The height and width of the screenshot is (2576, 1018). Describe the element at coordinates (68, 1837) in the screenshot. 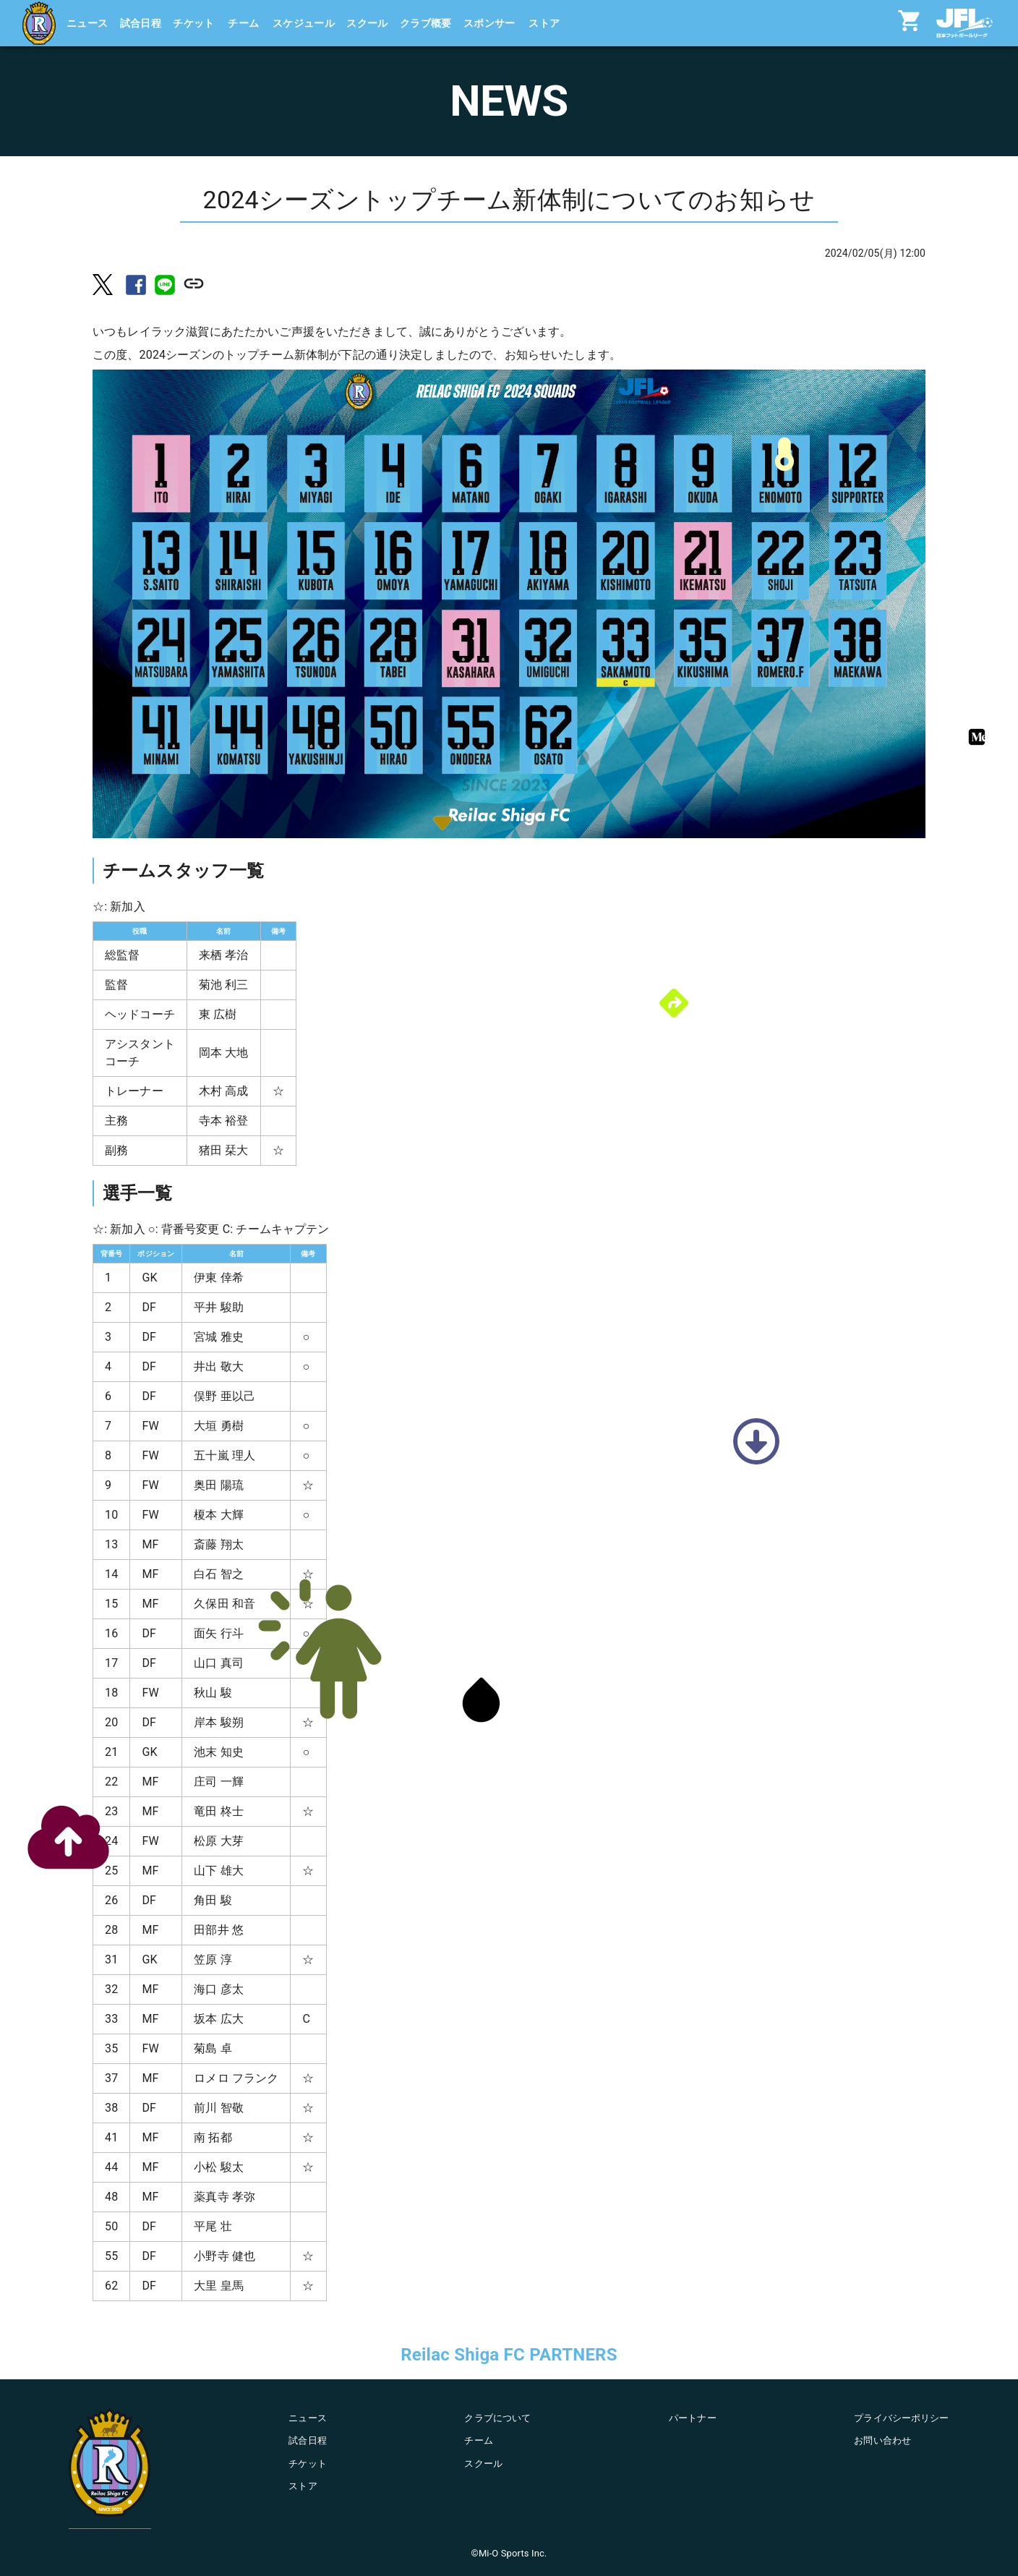

I see `upload a file to the cloud` at that location.